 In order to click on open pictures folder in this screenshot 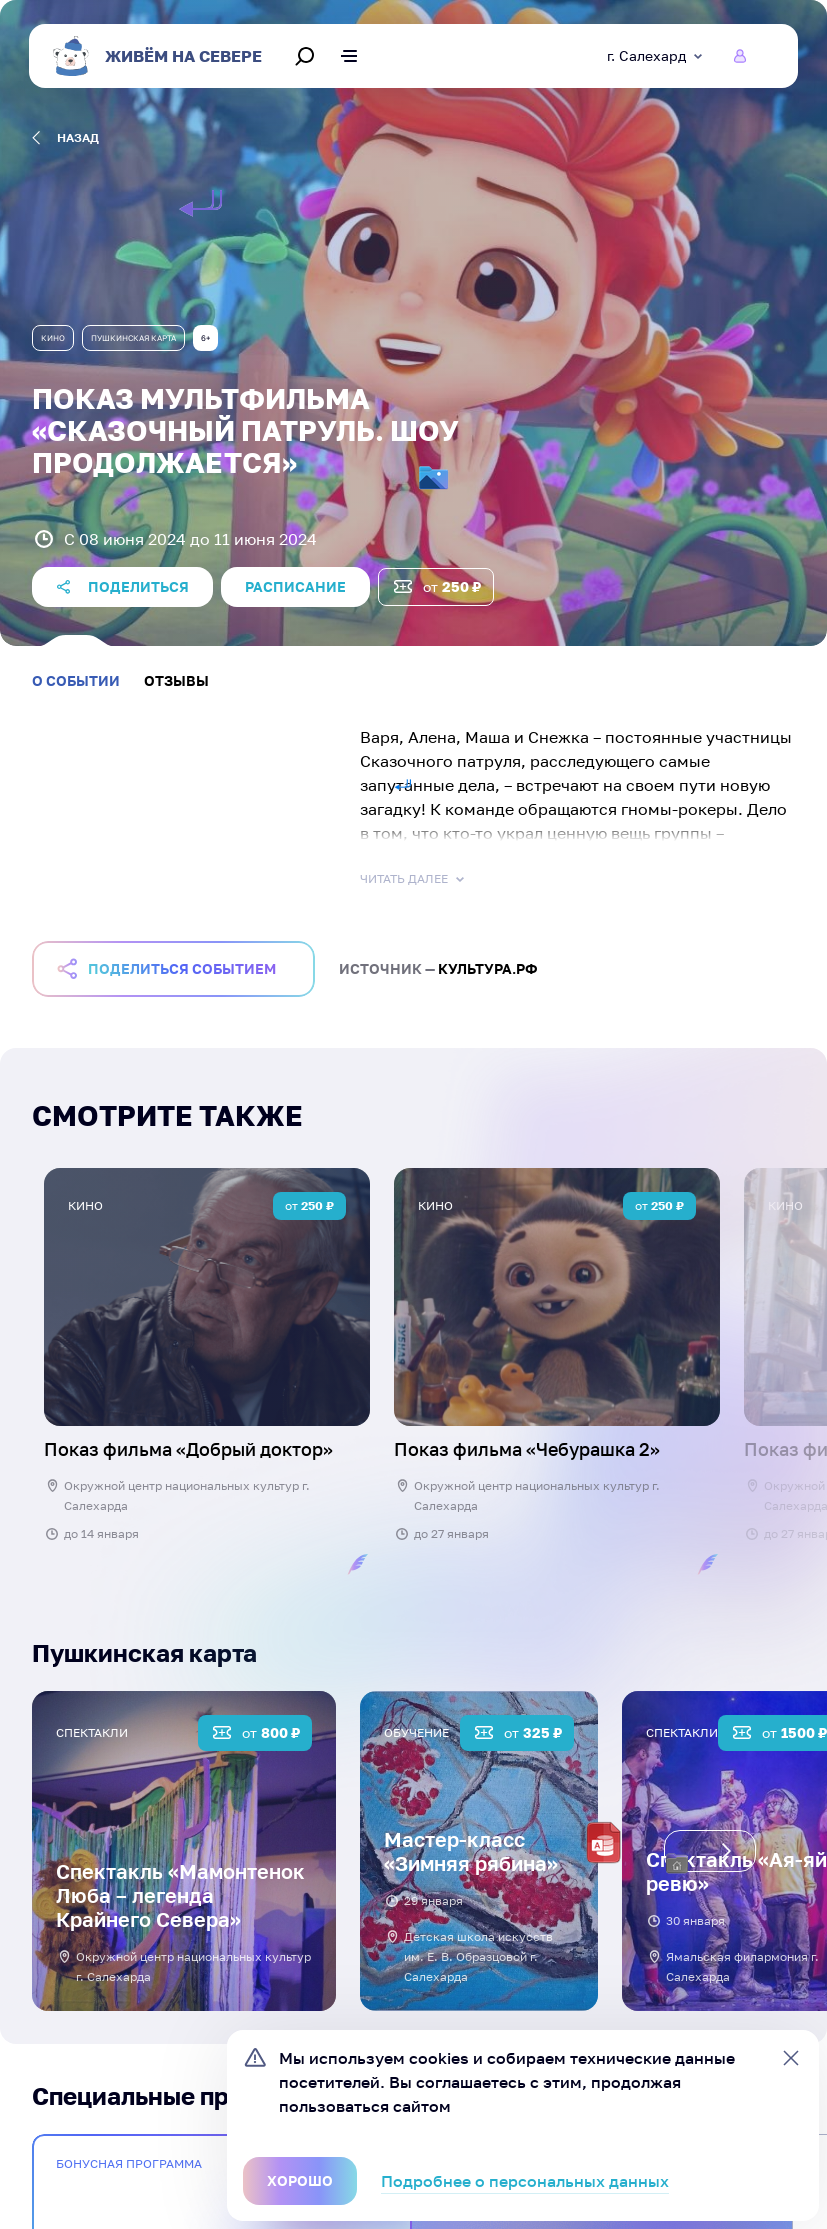, I will do `click(433, 478)`.